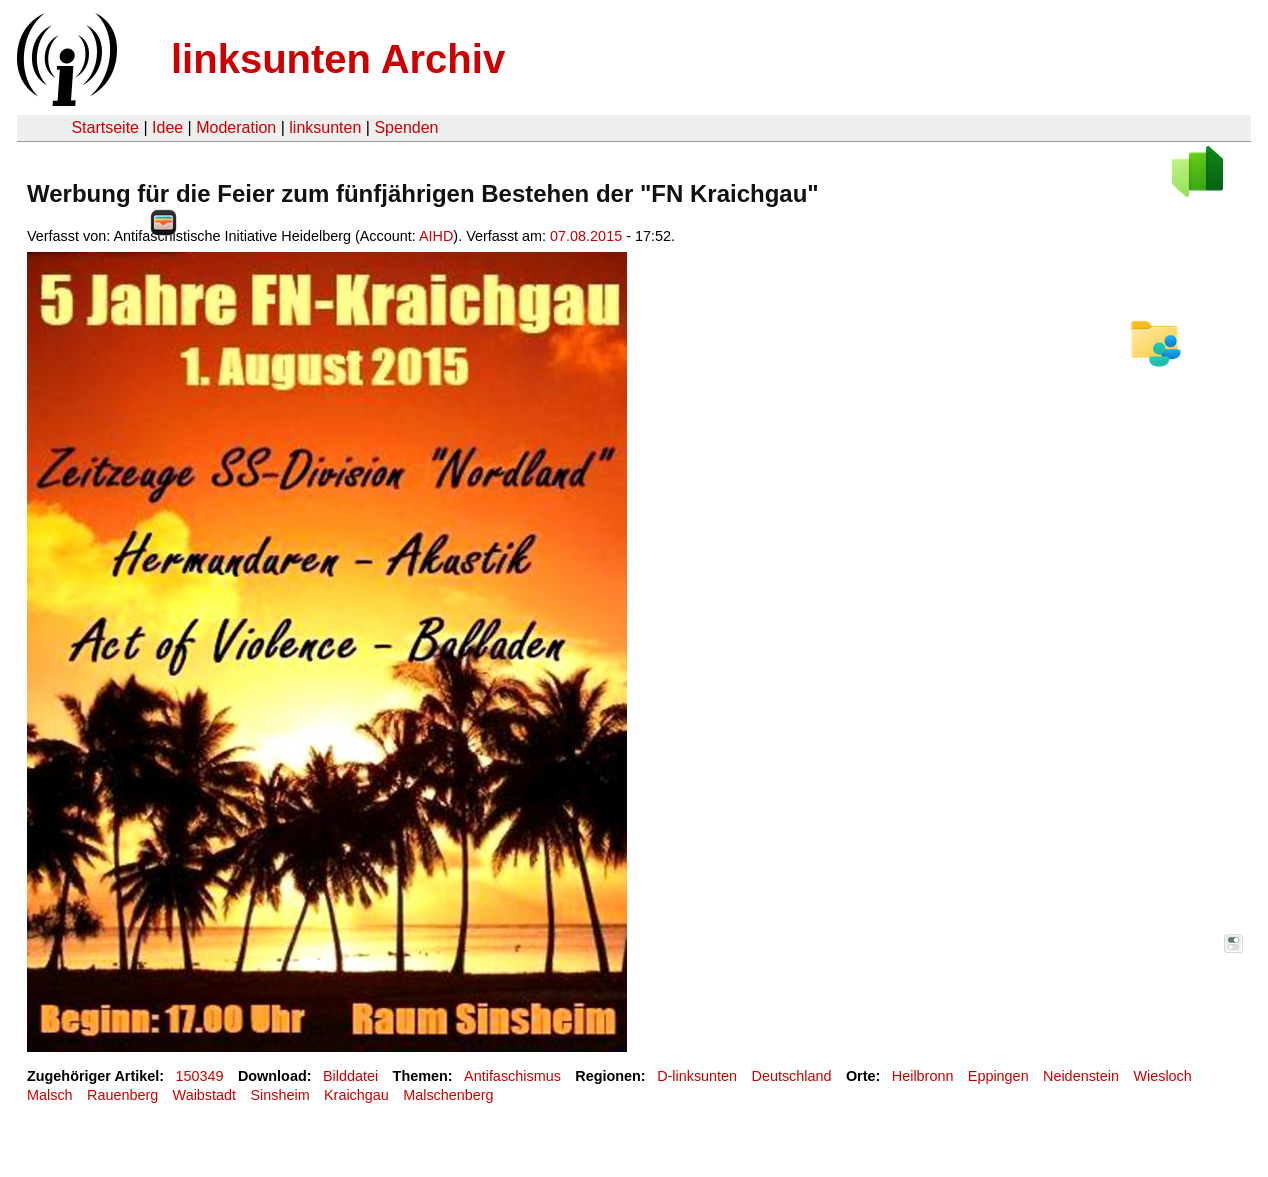 This screenshot has width=1268, height=1177. Describe the element at coordinates (163, 222) in the screenshot. I see `open apple wallet app` at that location.